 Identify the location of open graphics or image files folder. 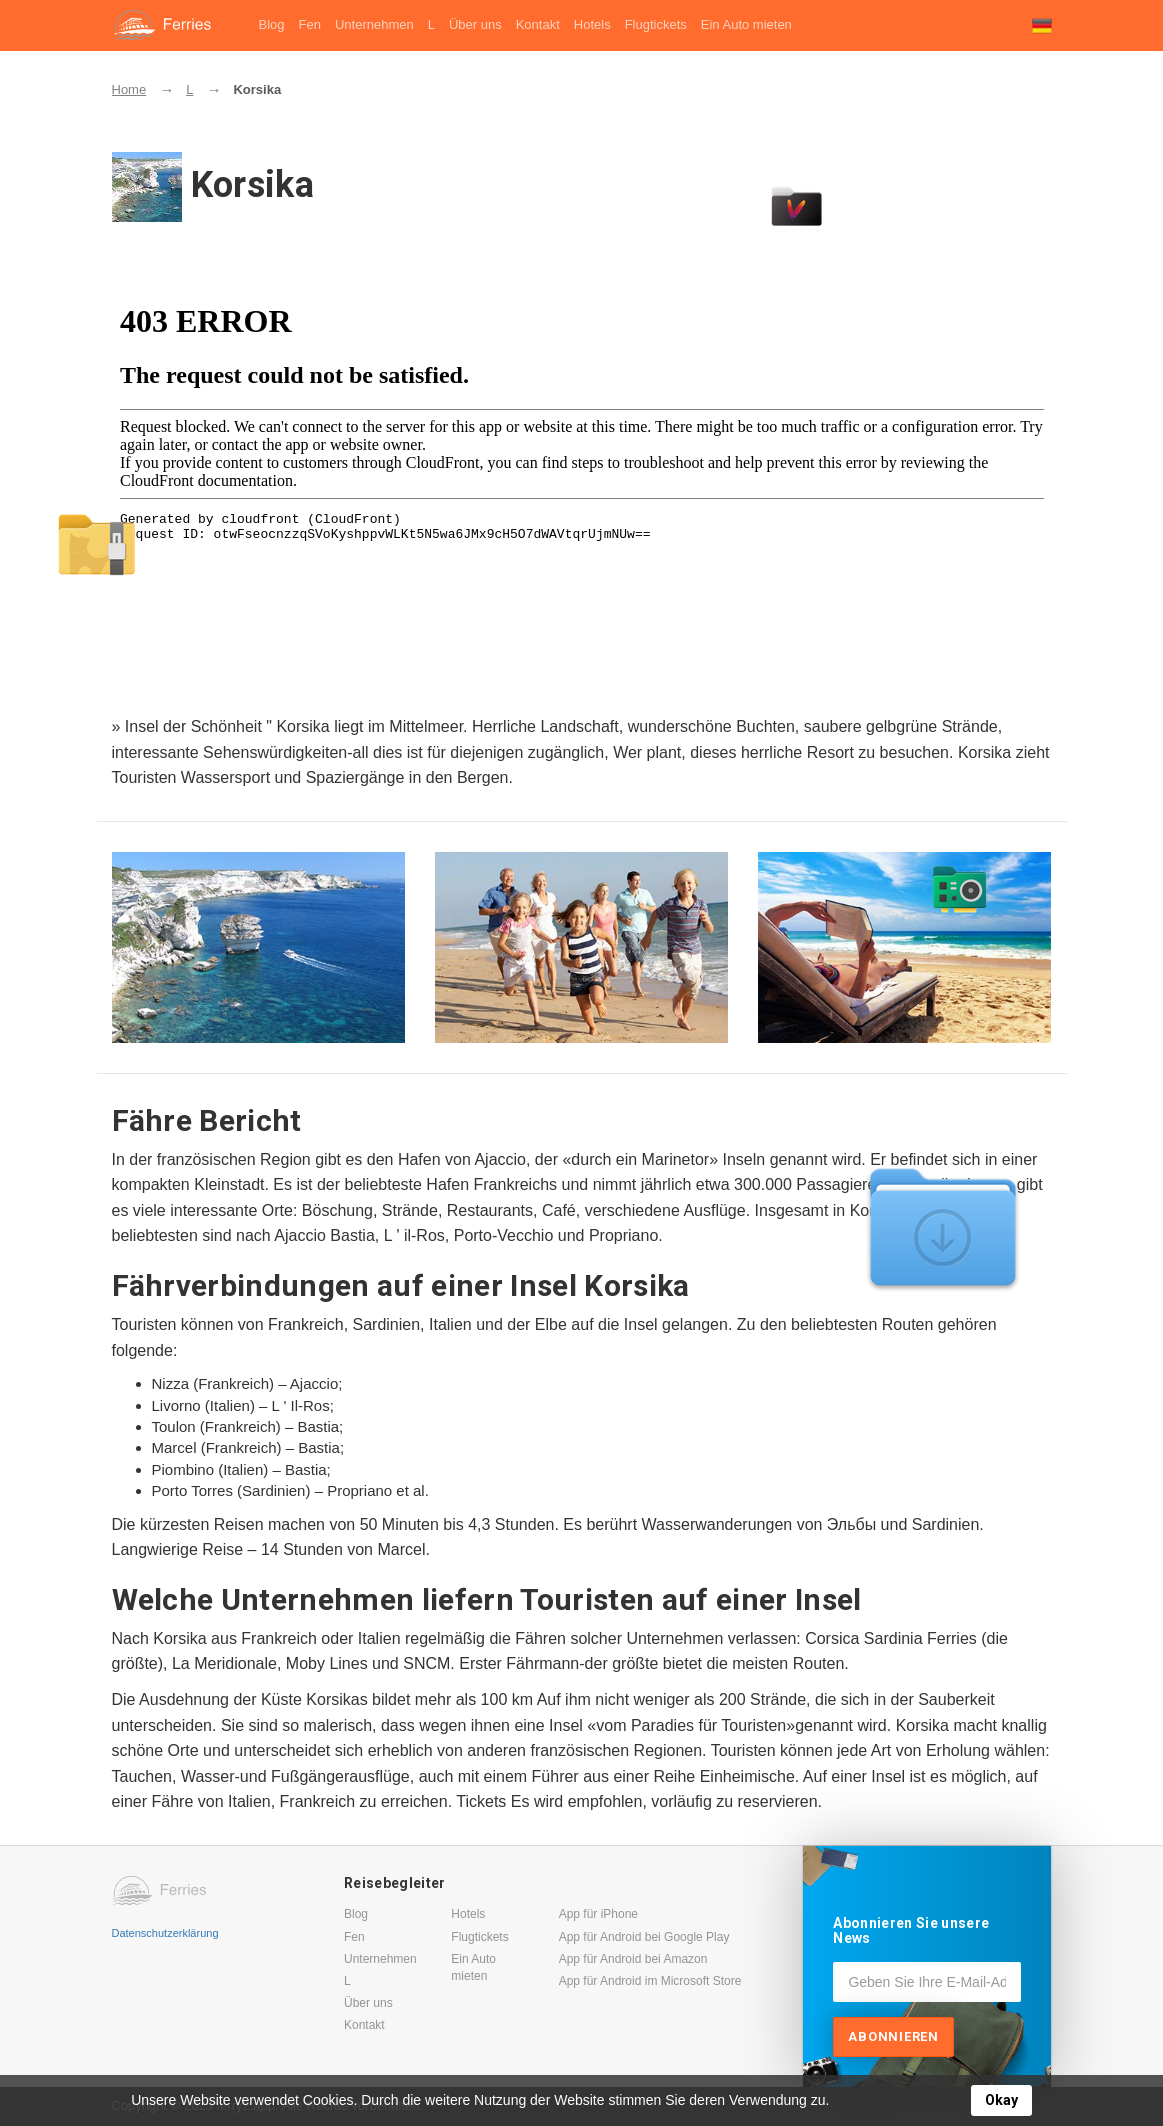
(959, 888).